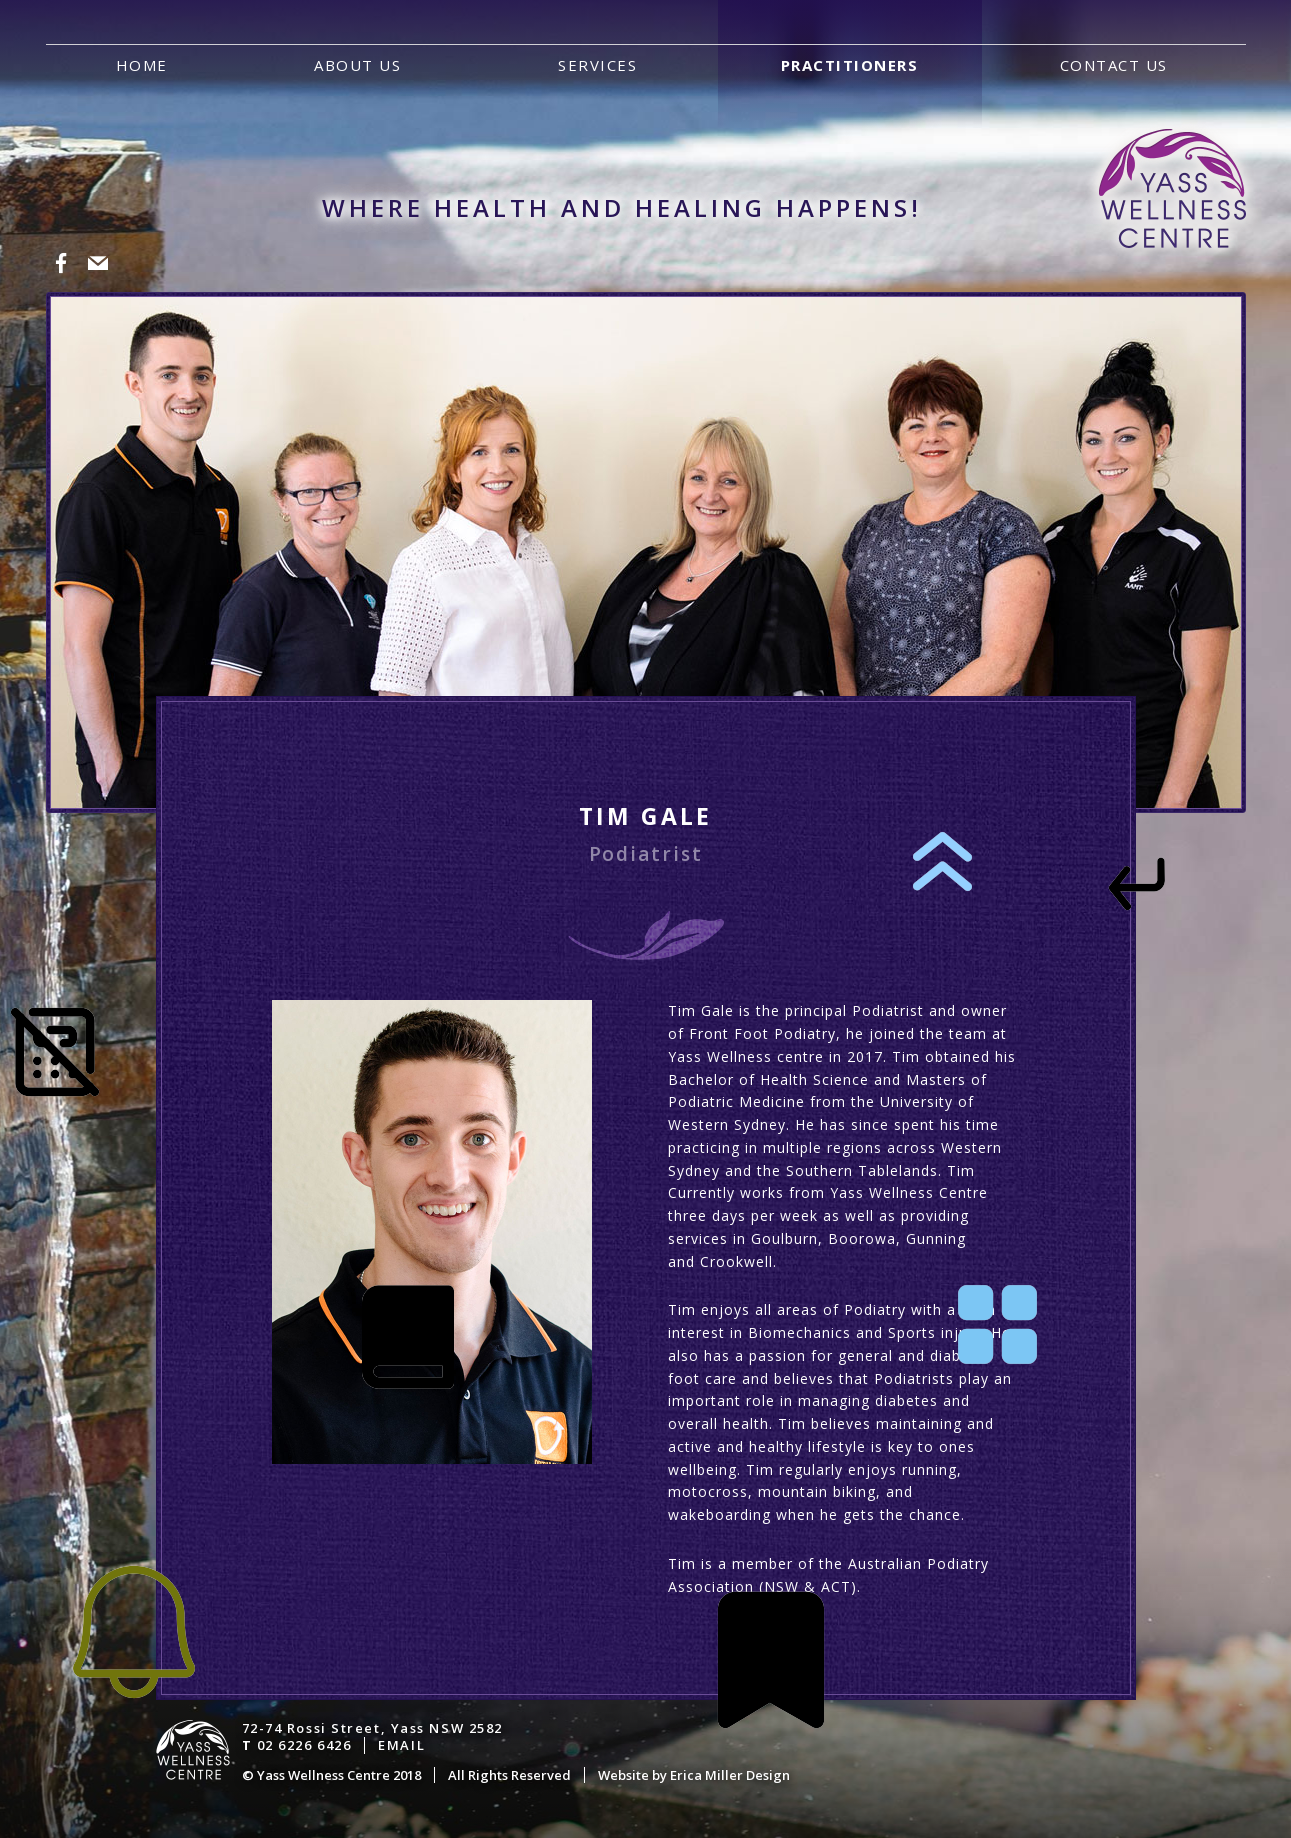 This screenshot has width=1291, height=1838. What do you see at coordinates (942, 861) in the screenshot?
I see `scroll to top of page` at bounding box center [942, 861].